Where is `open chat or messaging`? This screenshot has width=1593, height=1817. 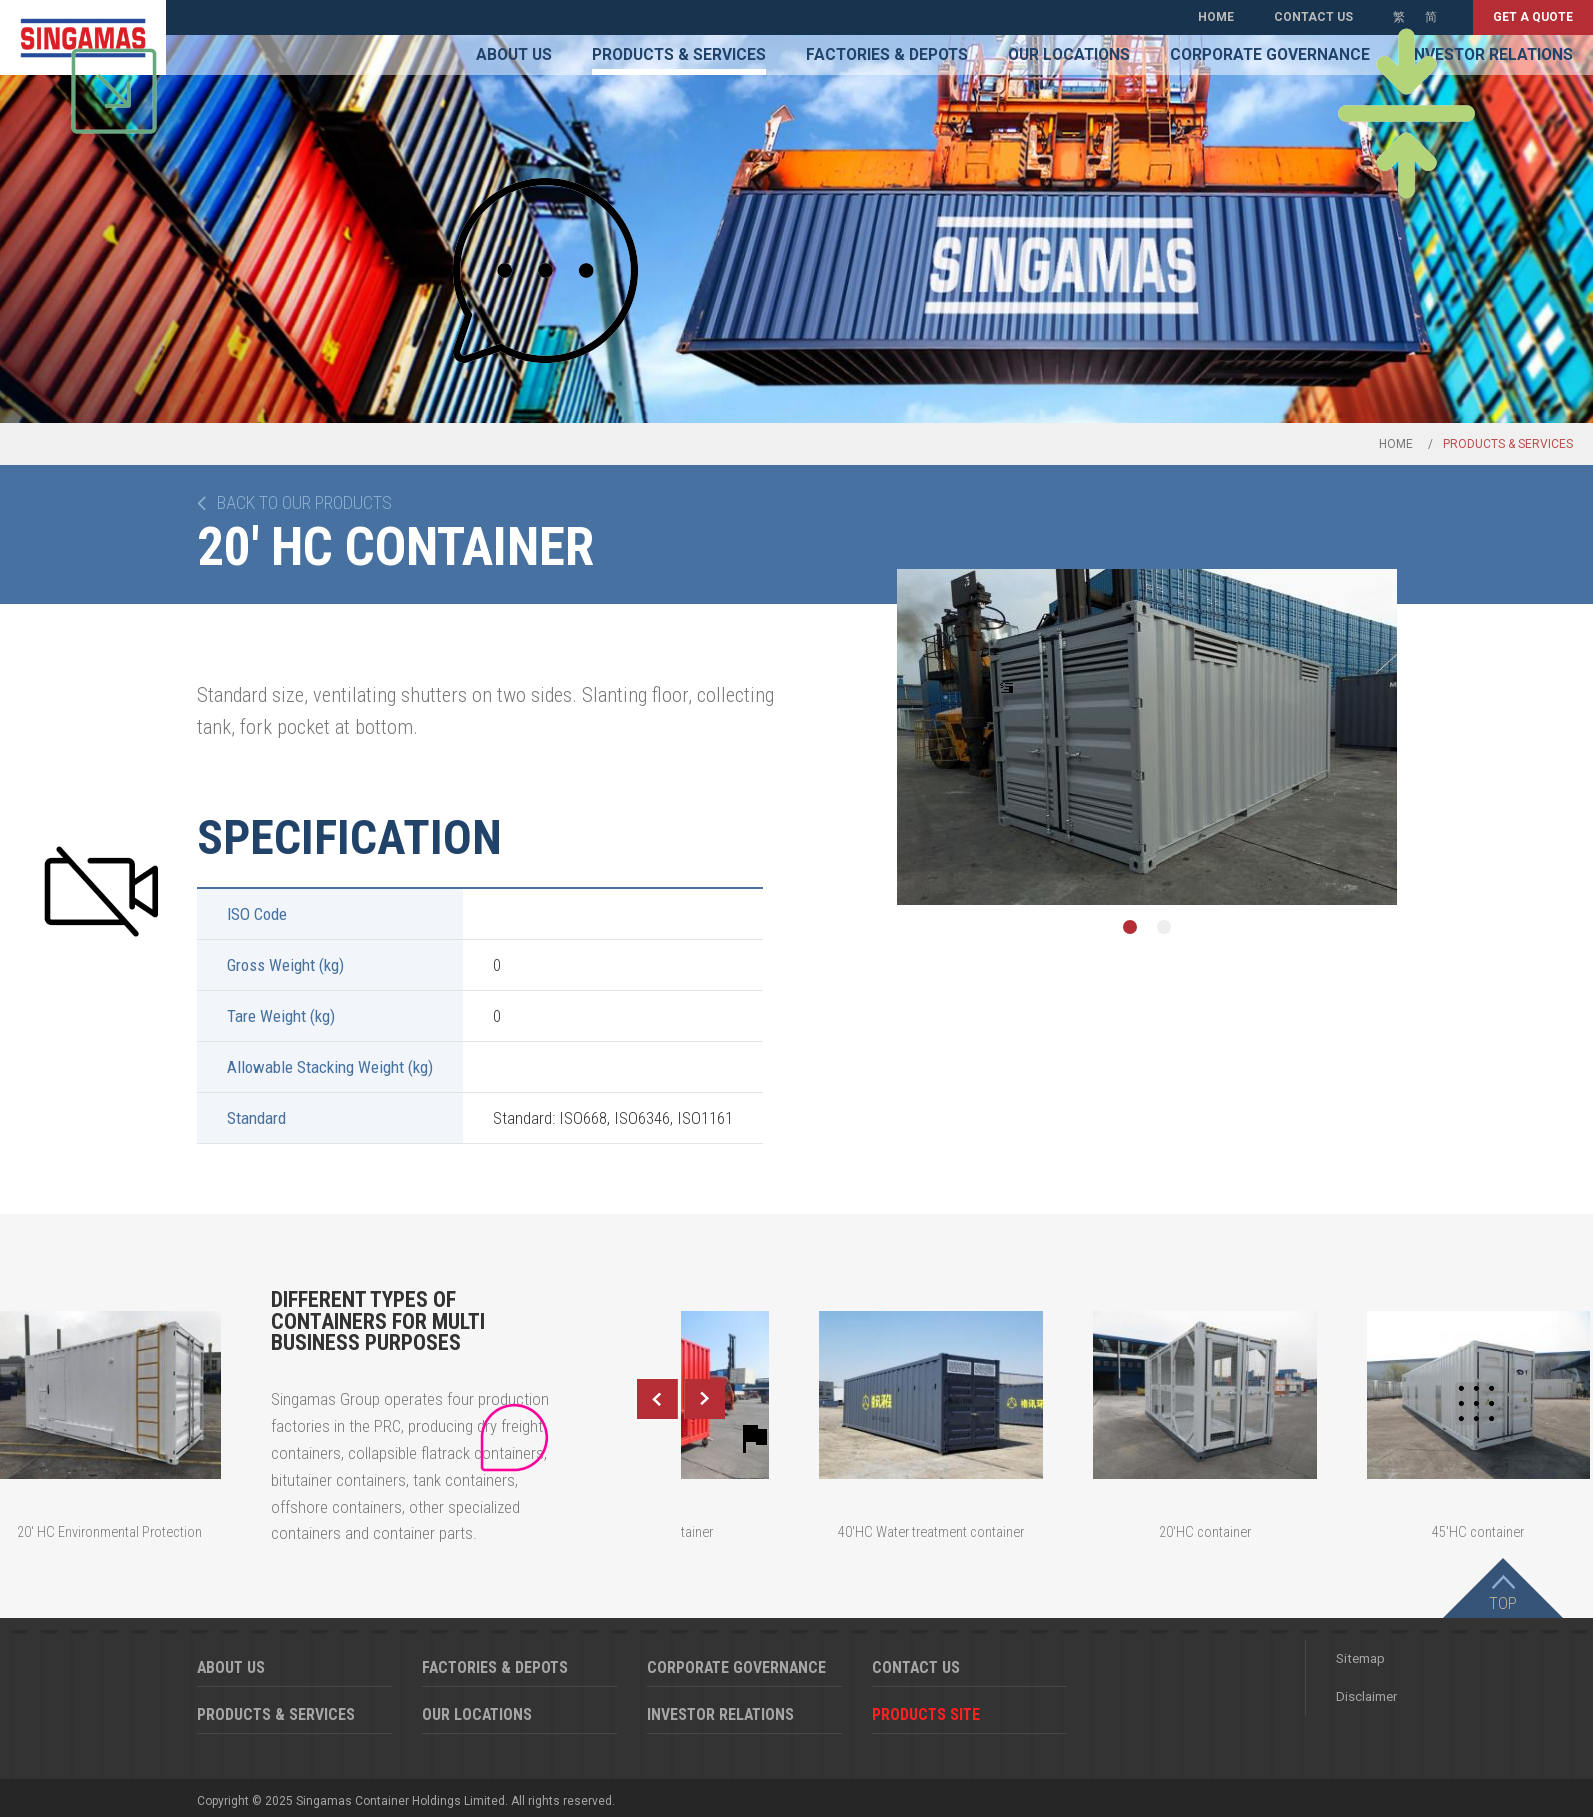 open chat or messaging is located at coordinates (545, 270).